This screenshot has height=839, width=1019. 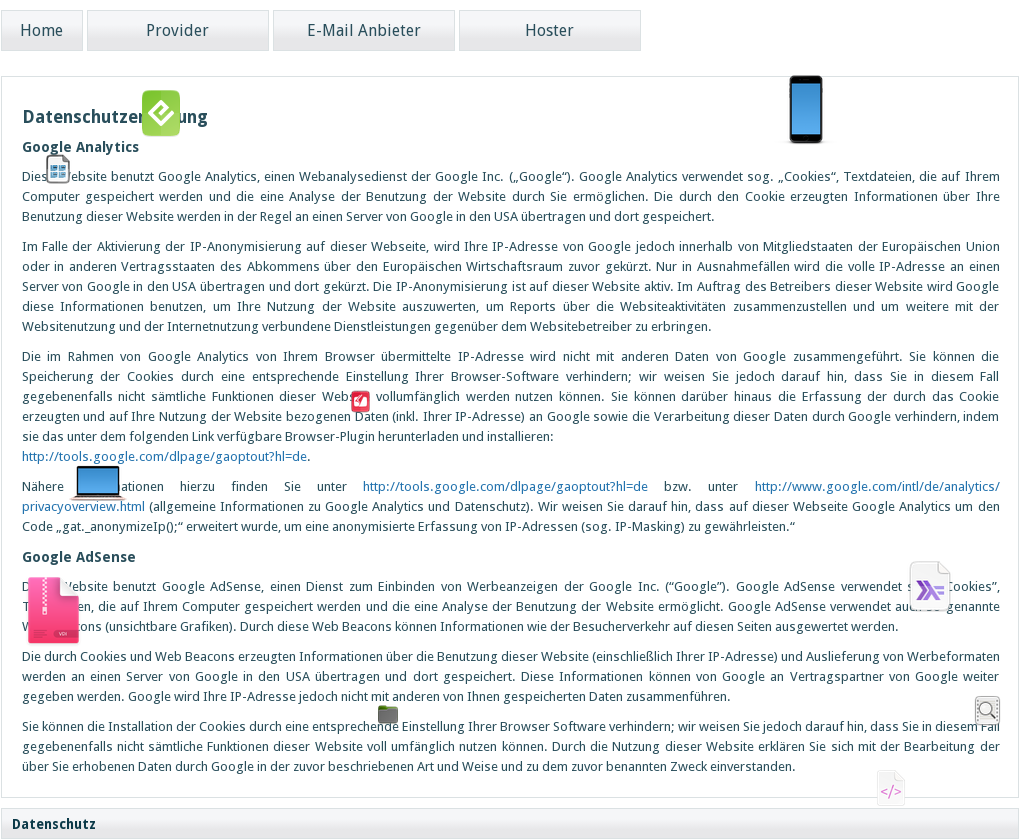 What do you see at coordinates (388, 714) in the screenshot?
I see `open a folder to view its contents` at bounding box center [388, 714].